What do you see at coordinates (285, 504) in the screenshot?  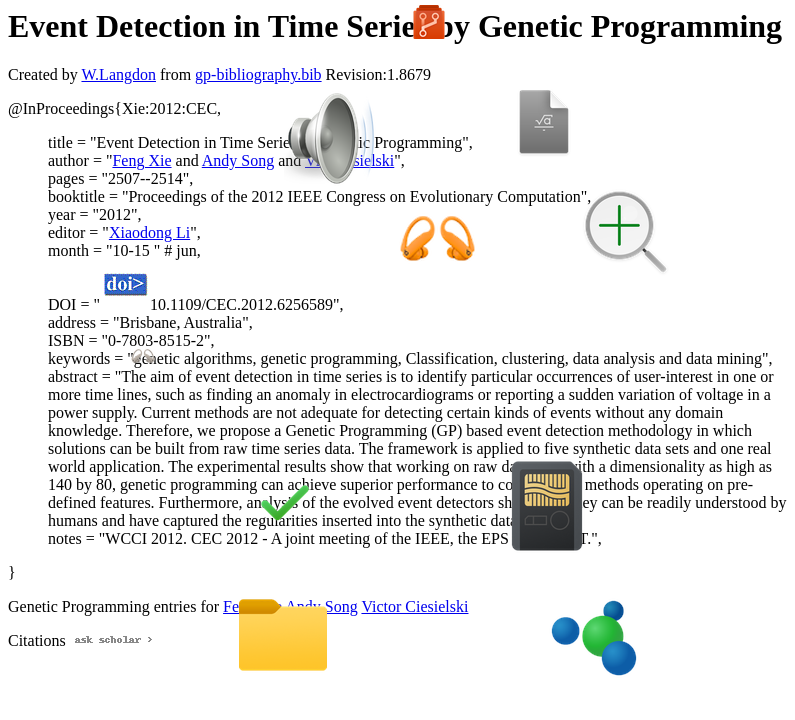 I see `indicates task or action completed successfully` at bounding box center [285, 504].